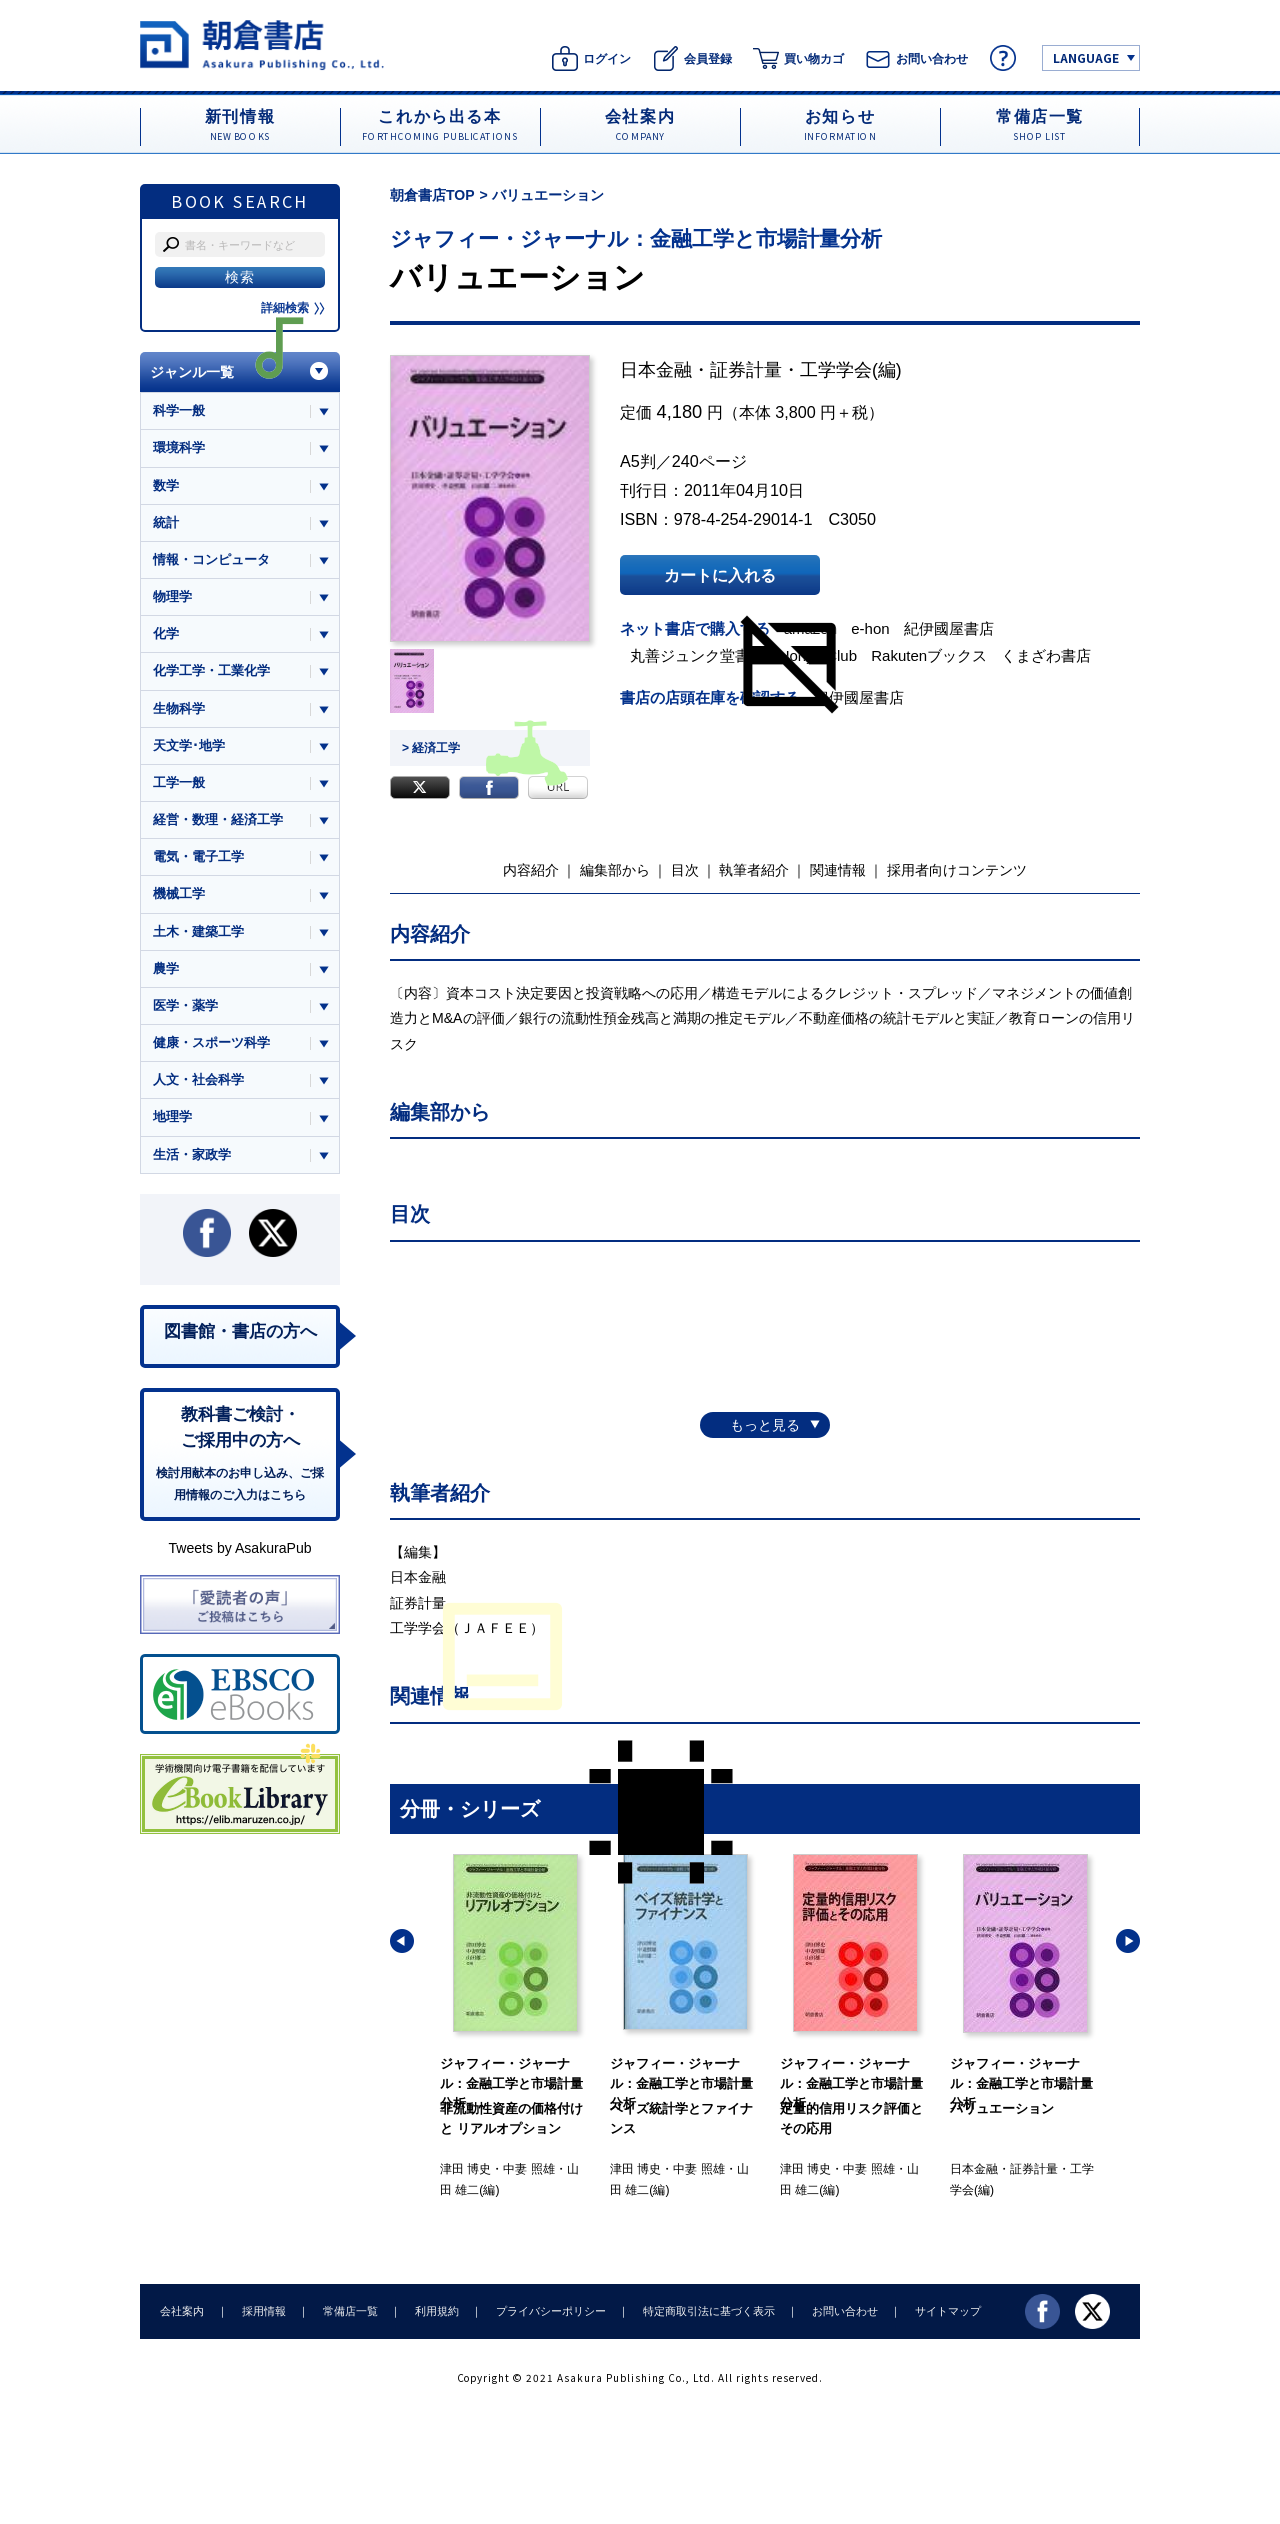  What do you see at coordinates (502, 1656) in the screenshot?
I see `switch to bottom panel layout` at bounding box center [502, 1656].